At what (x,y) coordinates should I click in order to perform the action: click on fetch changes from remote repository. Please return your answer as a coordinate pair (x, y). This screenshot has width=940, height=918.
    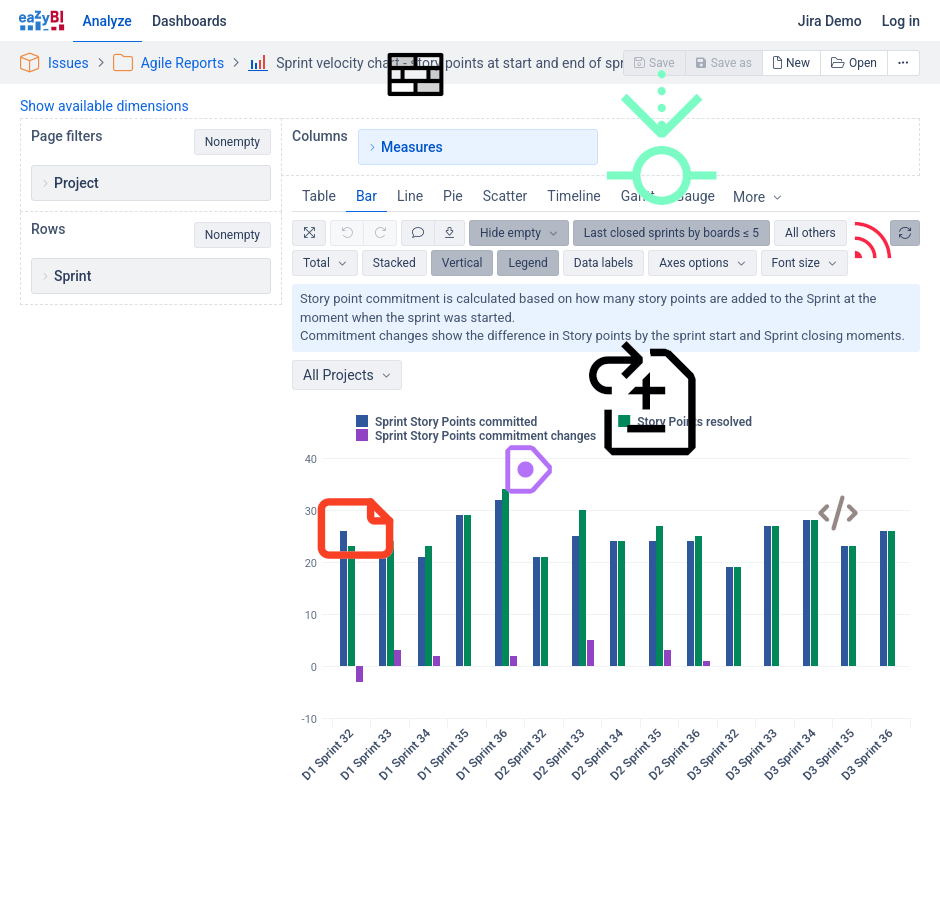
    Looking at the image, I should click on (657, 137).